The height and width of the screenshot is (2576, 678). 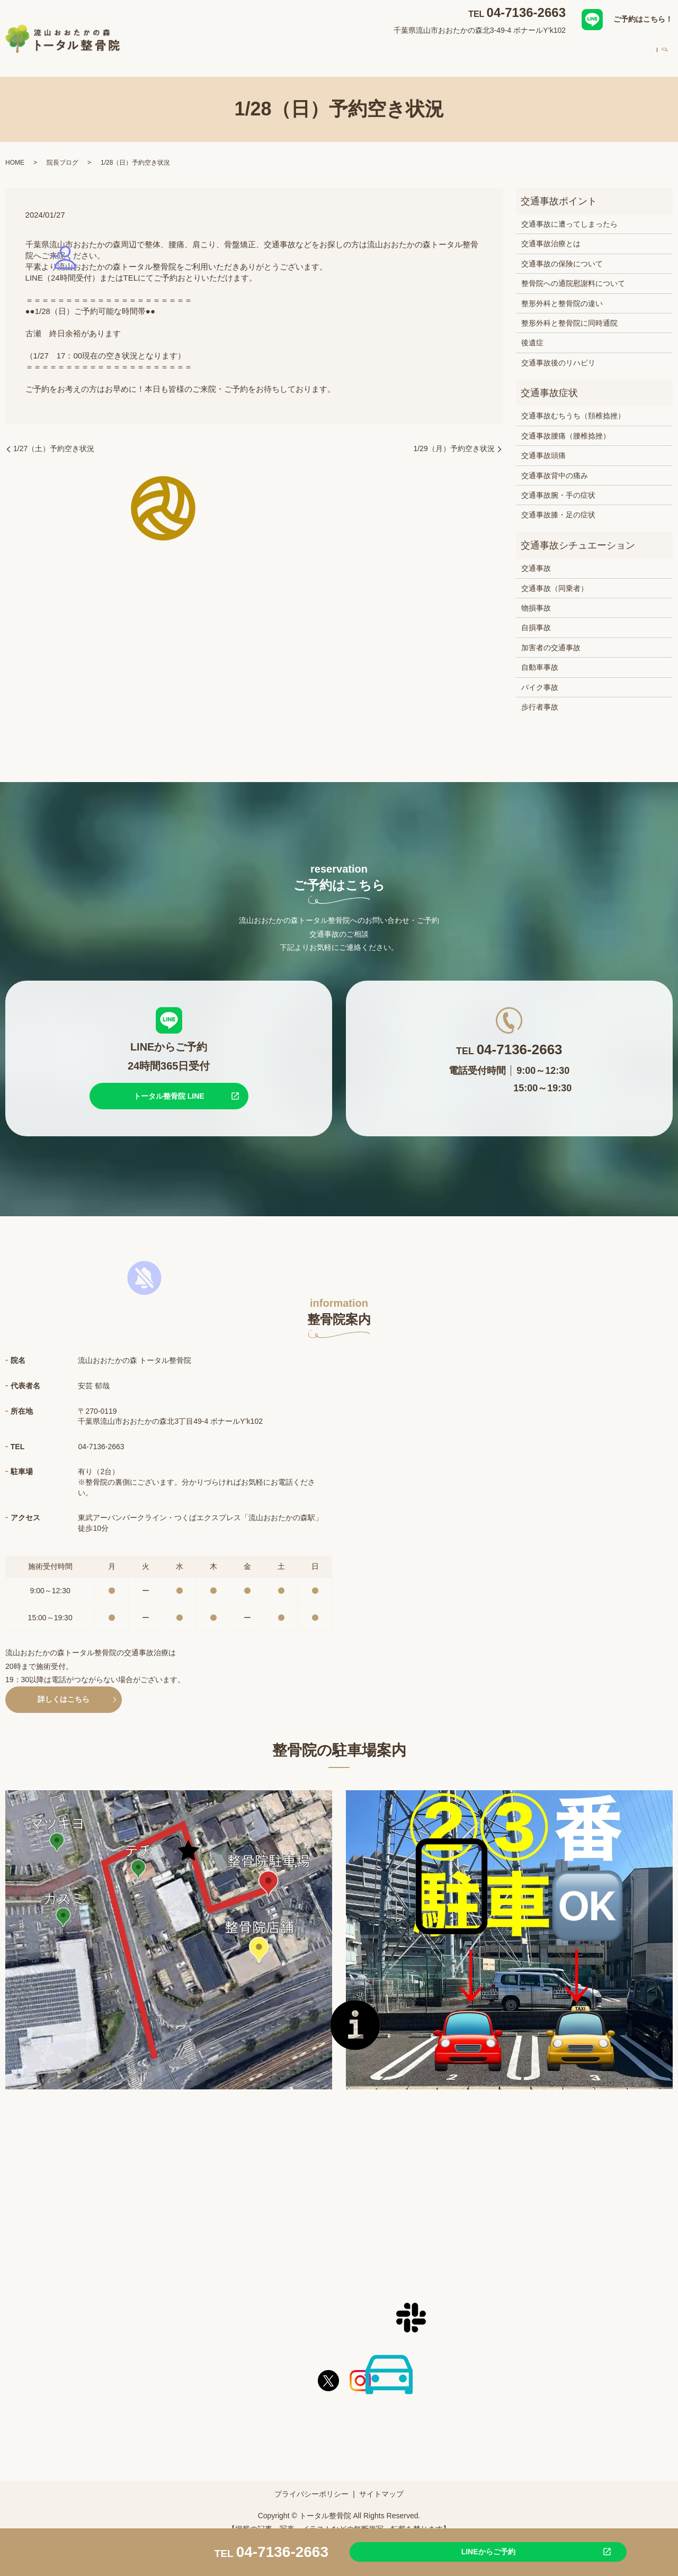 What do you see at coordinates (188, 1851) in the screenshot?
I see `add item to favorites` at bounding box center [188, 1851].